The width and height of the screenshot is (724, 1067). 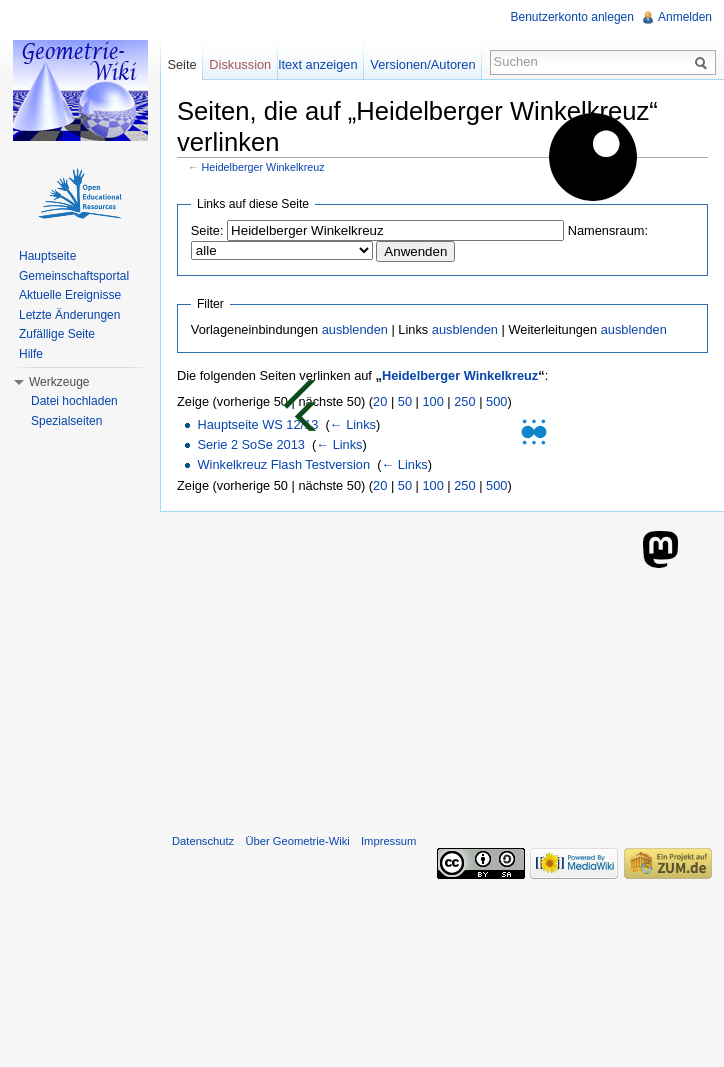 I want to click on indicates hazy or foggy weather conditions, so click(x=534, y=432).